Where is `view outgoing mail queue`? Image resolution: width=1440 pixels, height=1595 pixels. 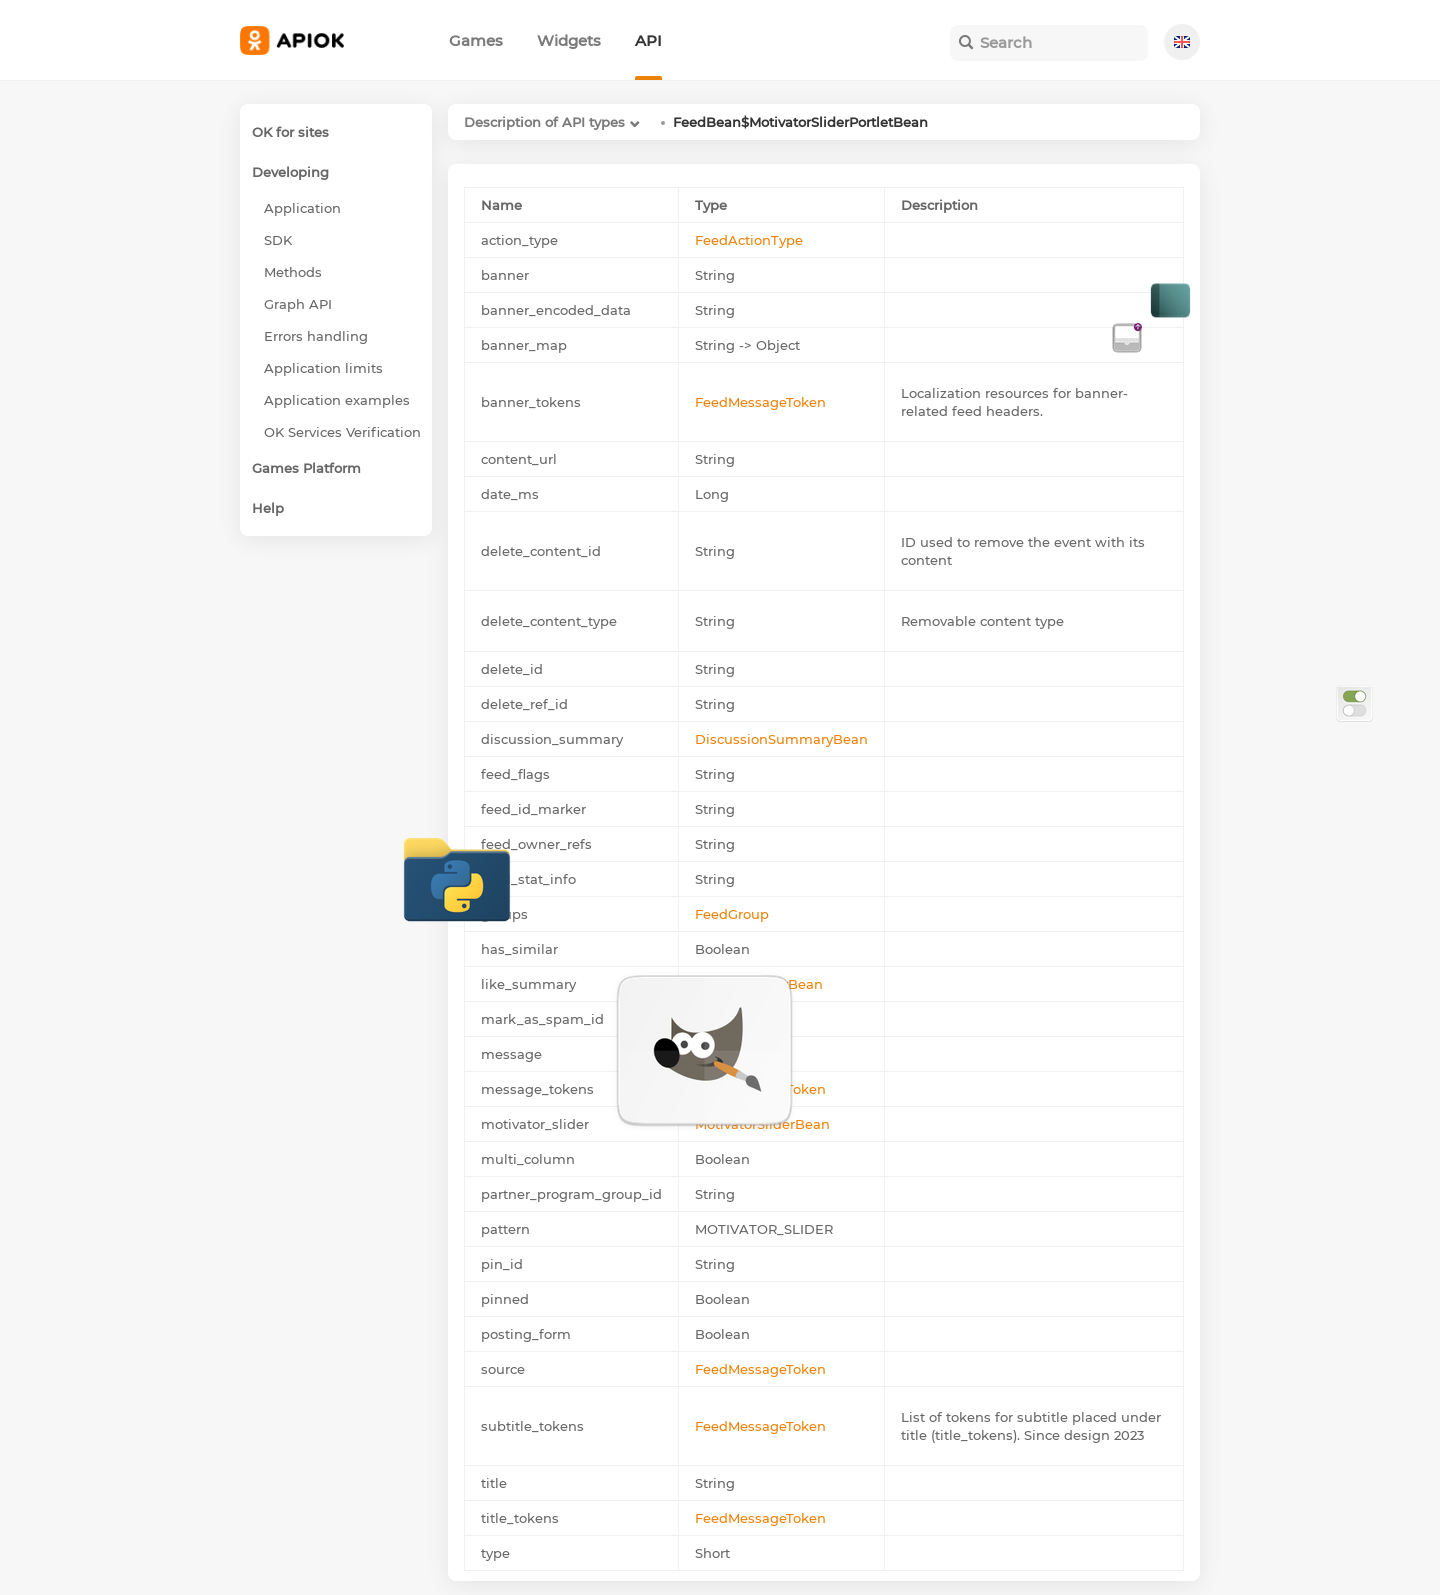 view outgoing mail queue is located at coordinates (1127, 338).